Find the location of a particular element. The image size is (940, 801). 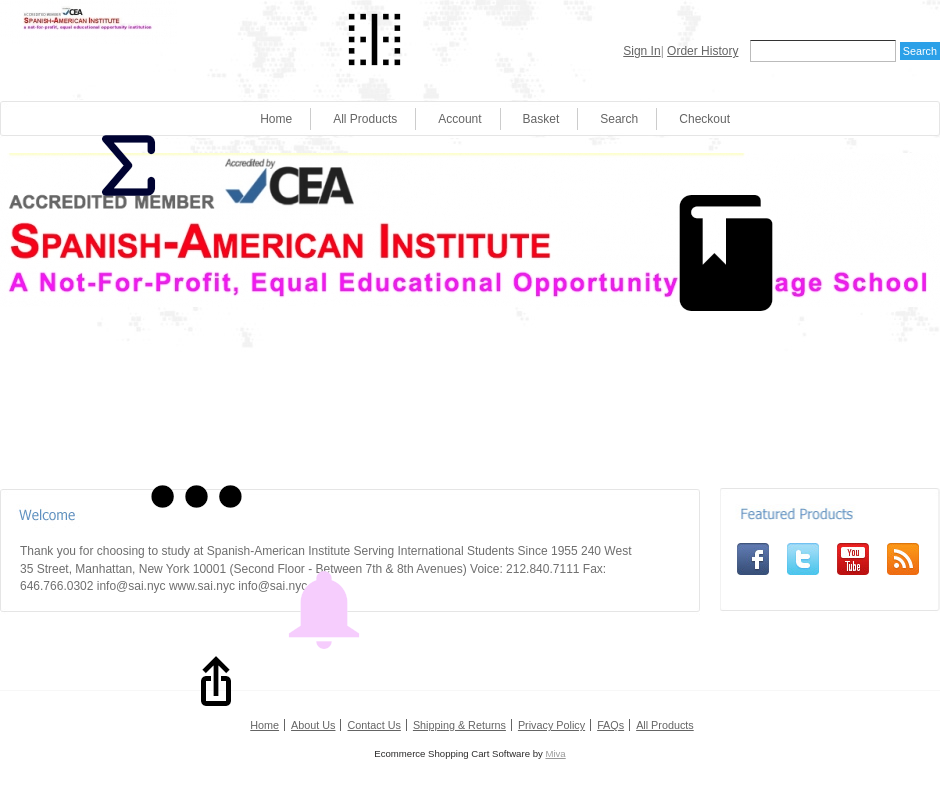

access bookmarked content or saved references is located at coordinates (726, 253).